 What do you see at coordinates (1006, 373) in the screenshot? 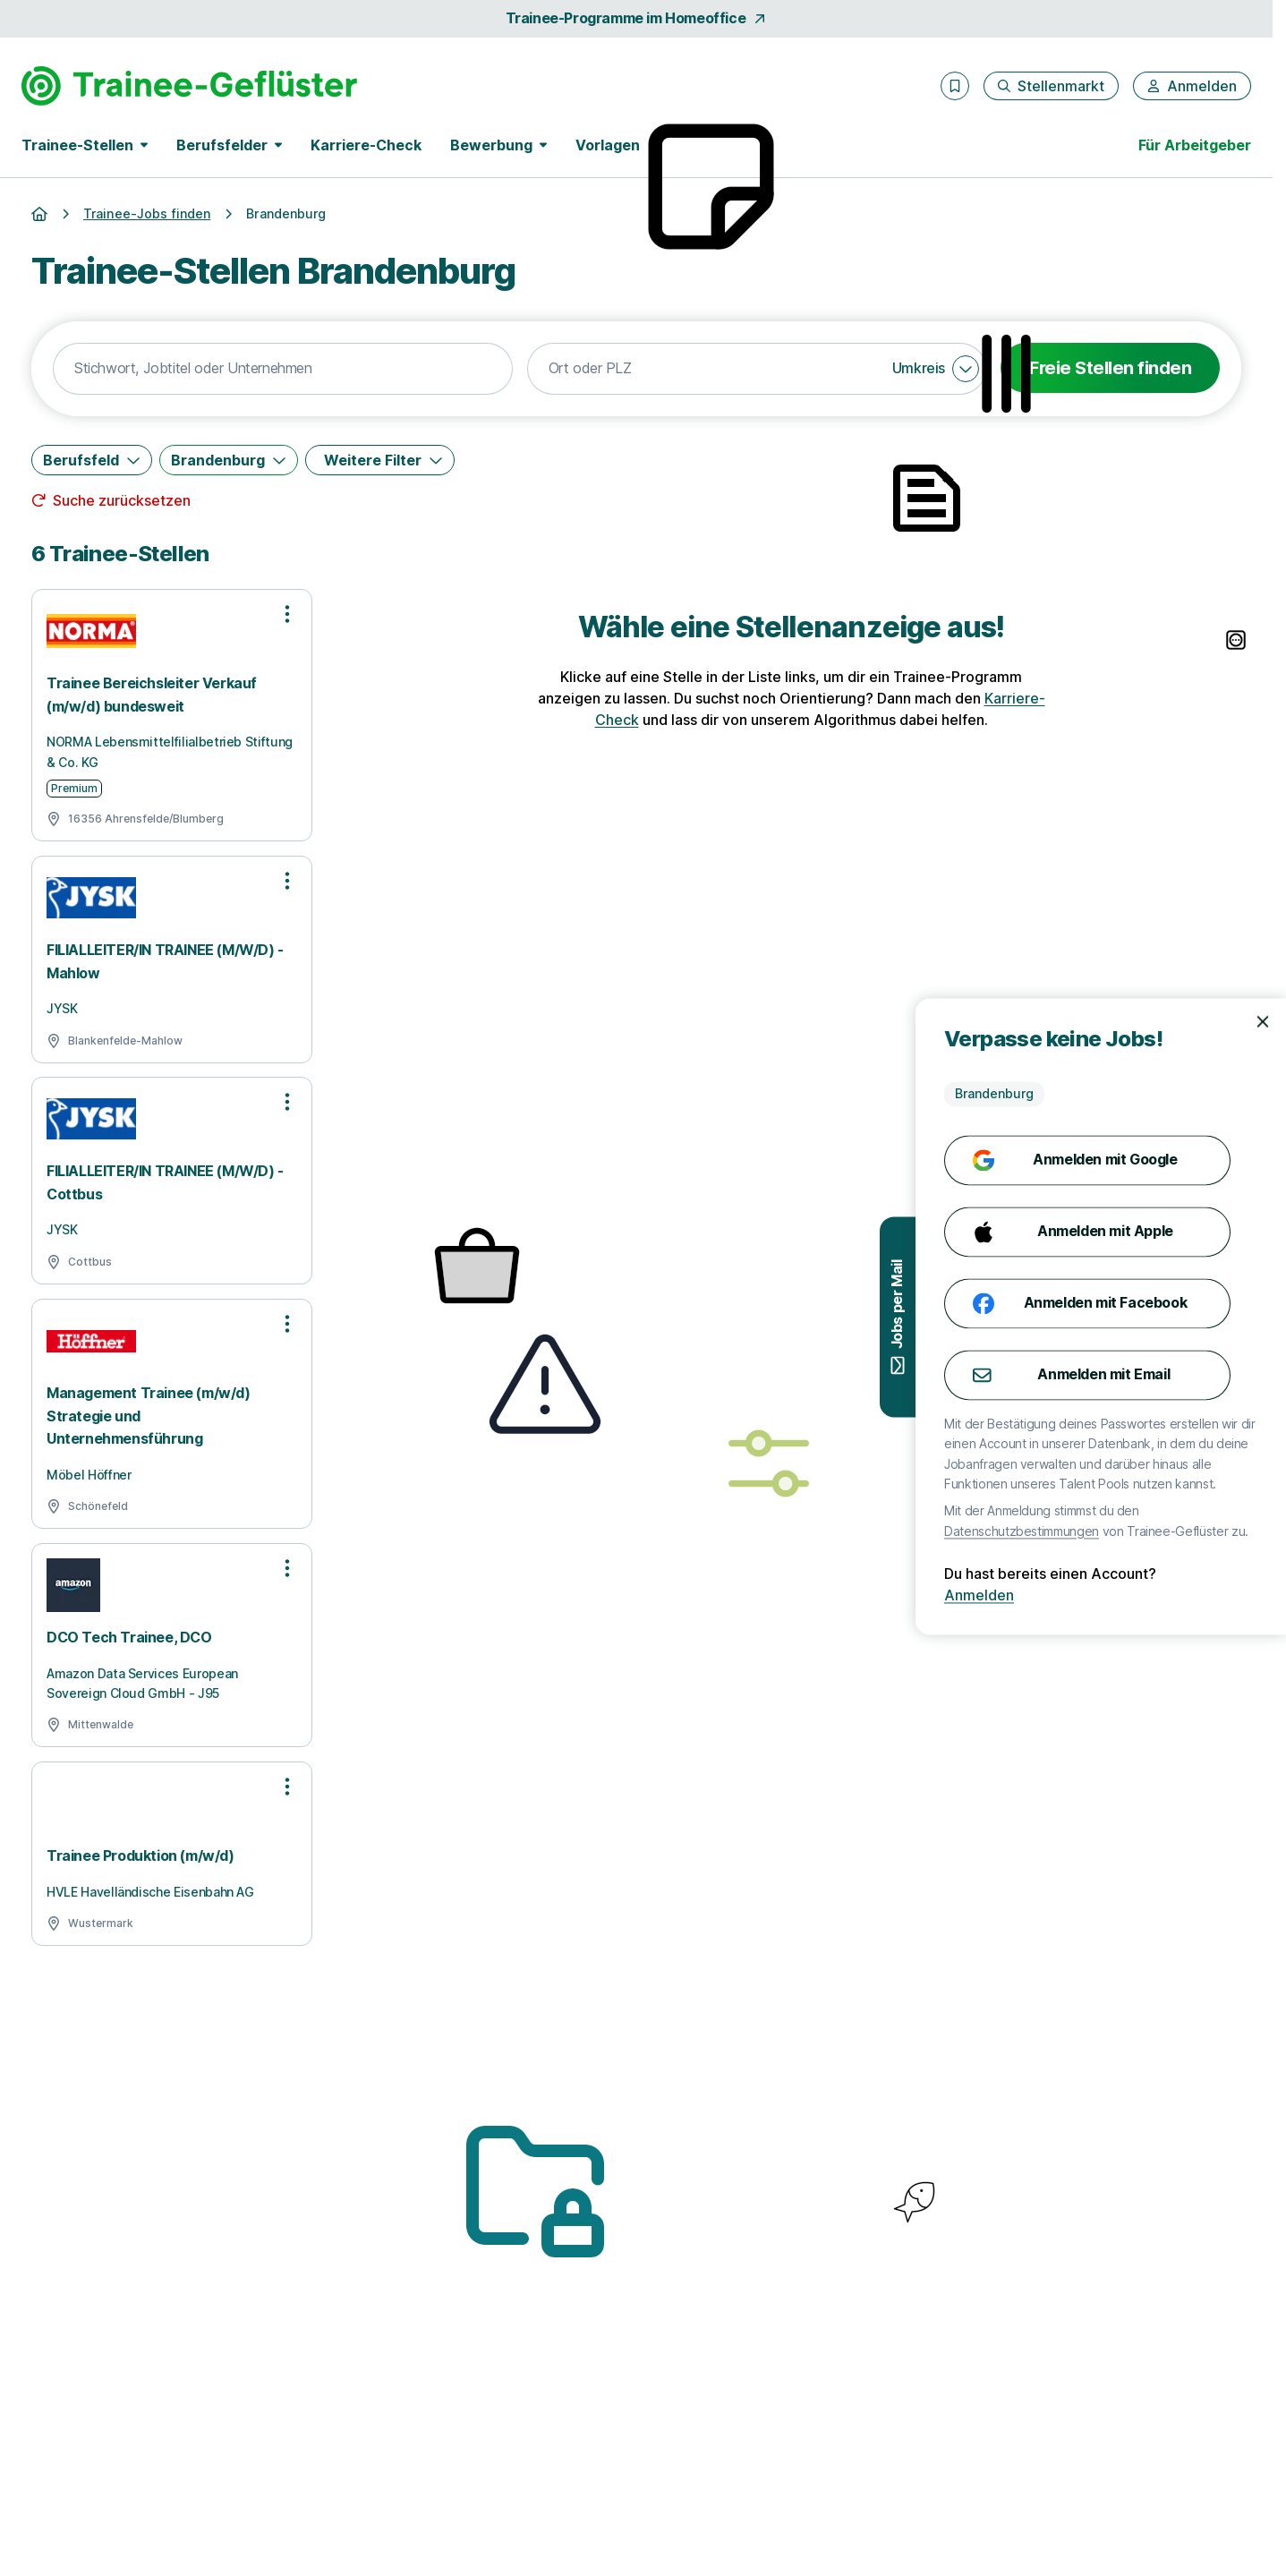
I see `indicates a count of three` at bounding box center [1006, 373].